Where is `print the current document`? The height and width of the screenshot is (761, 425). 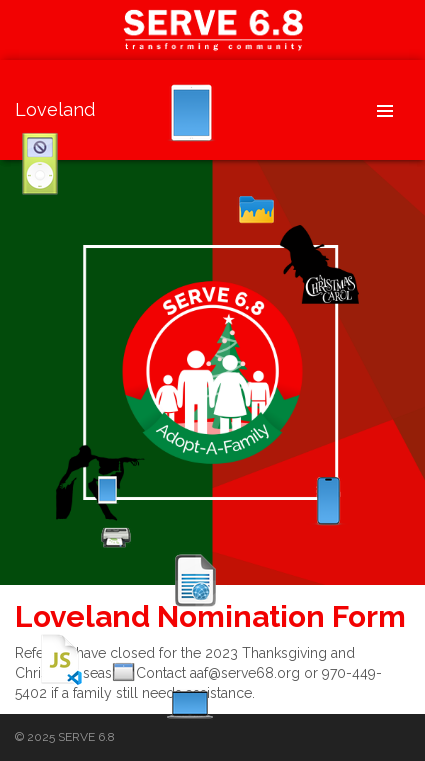
print the current document is located at coordinates (116, 537).